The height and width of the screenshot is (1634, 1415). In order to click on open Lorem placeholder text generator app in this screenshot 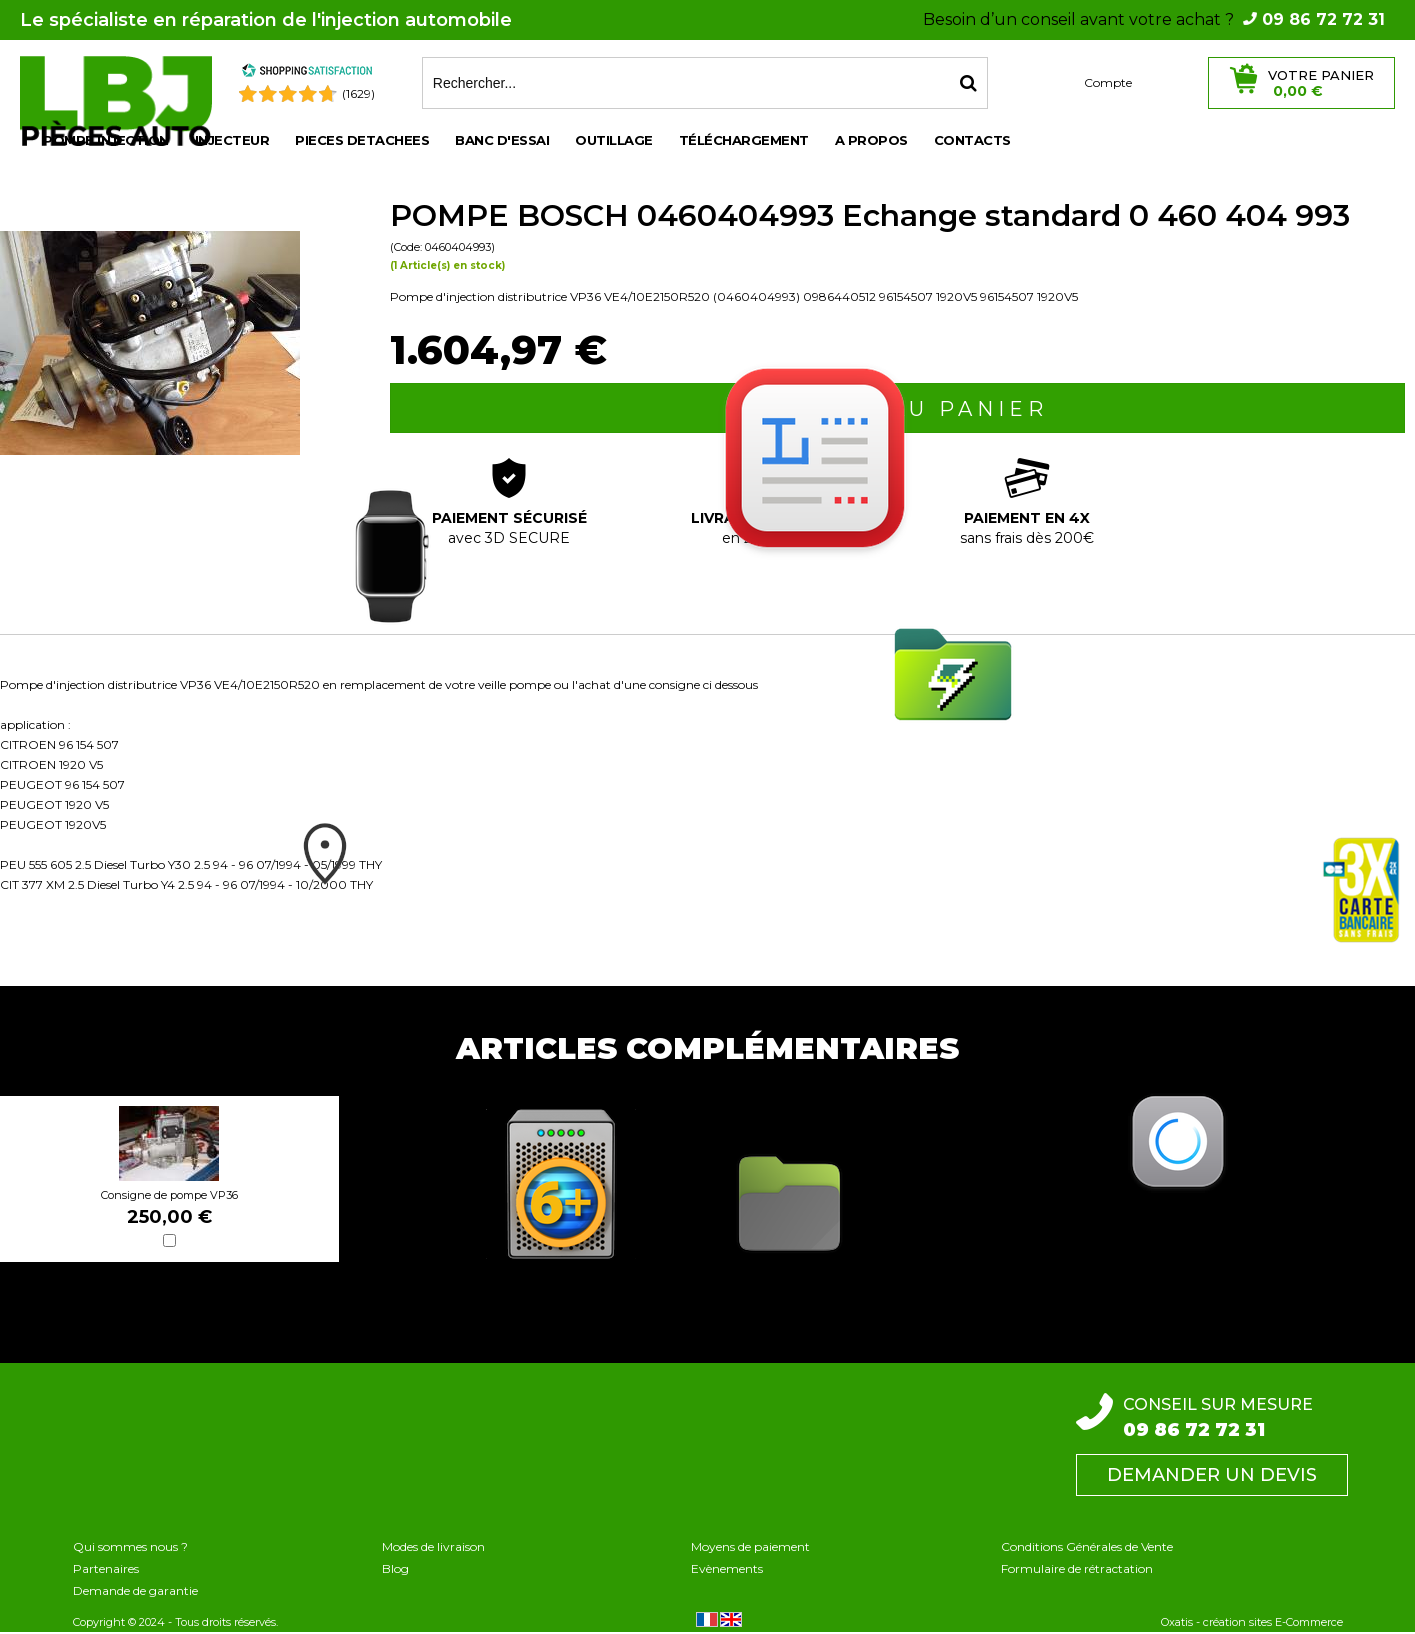, I will do `click(815, 458)`.